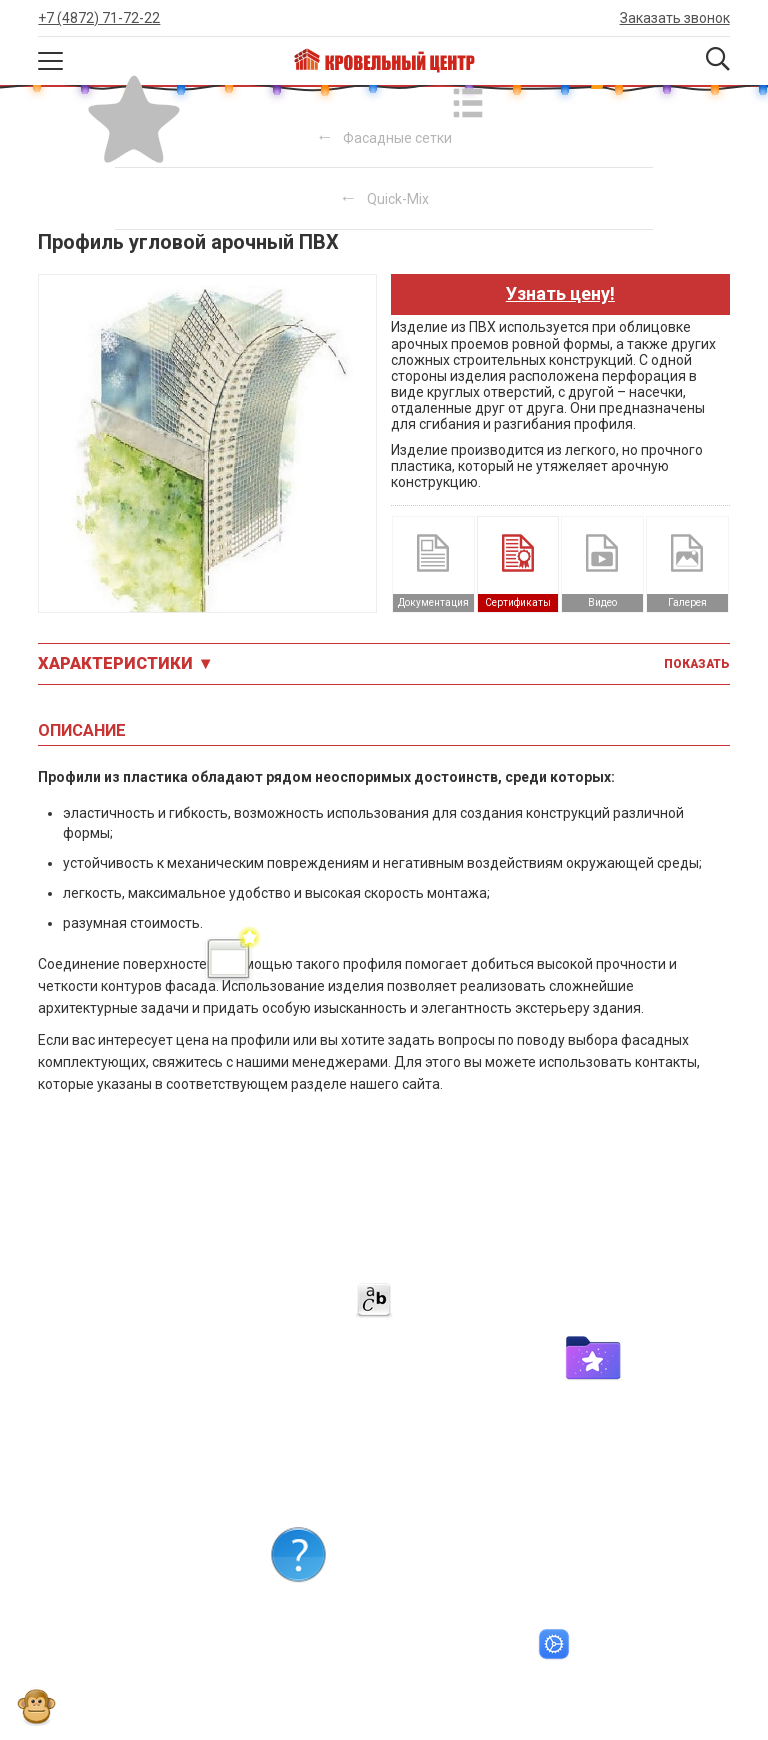  I want to click on access system settings and preferences, so click(554, 1644).